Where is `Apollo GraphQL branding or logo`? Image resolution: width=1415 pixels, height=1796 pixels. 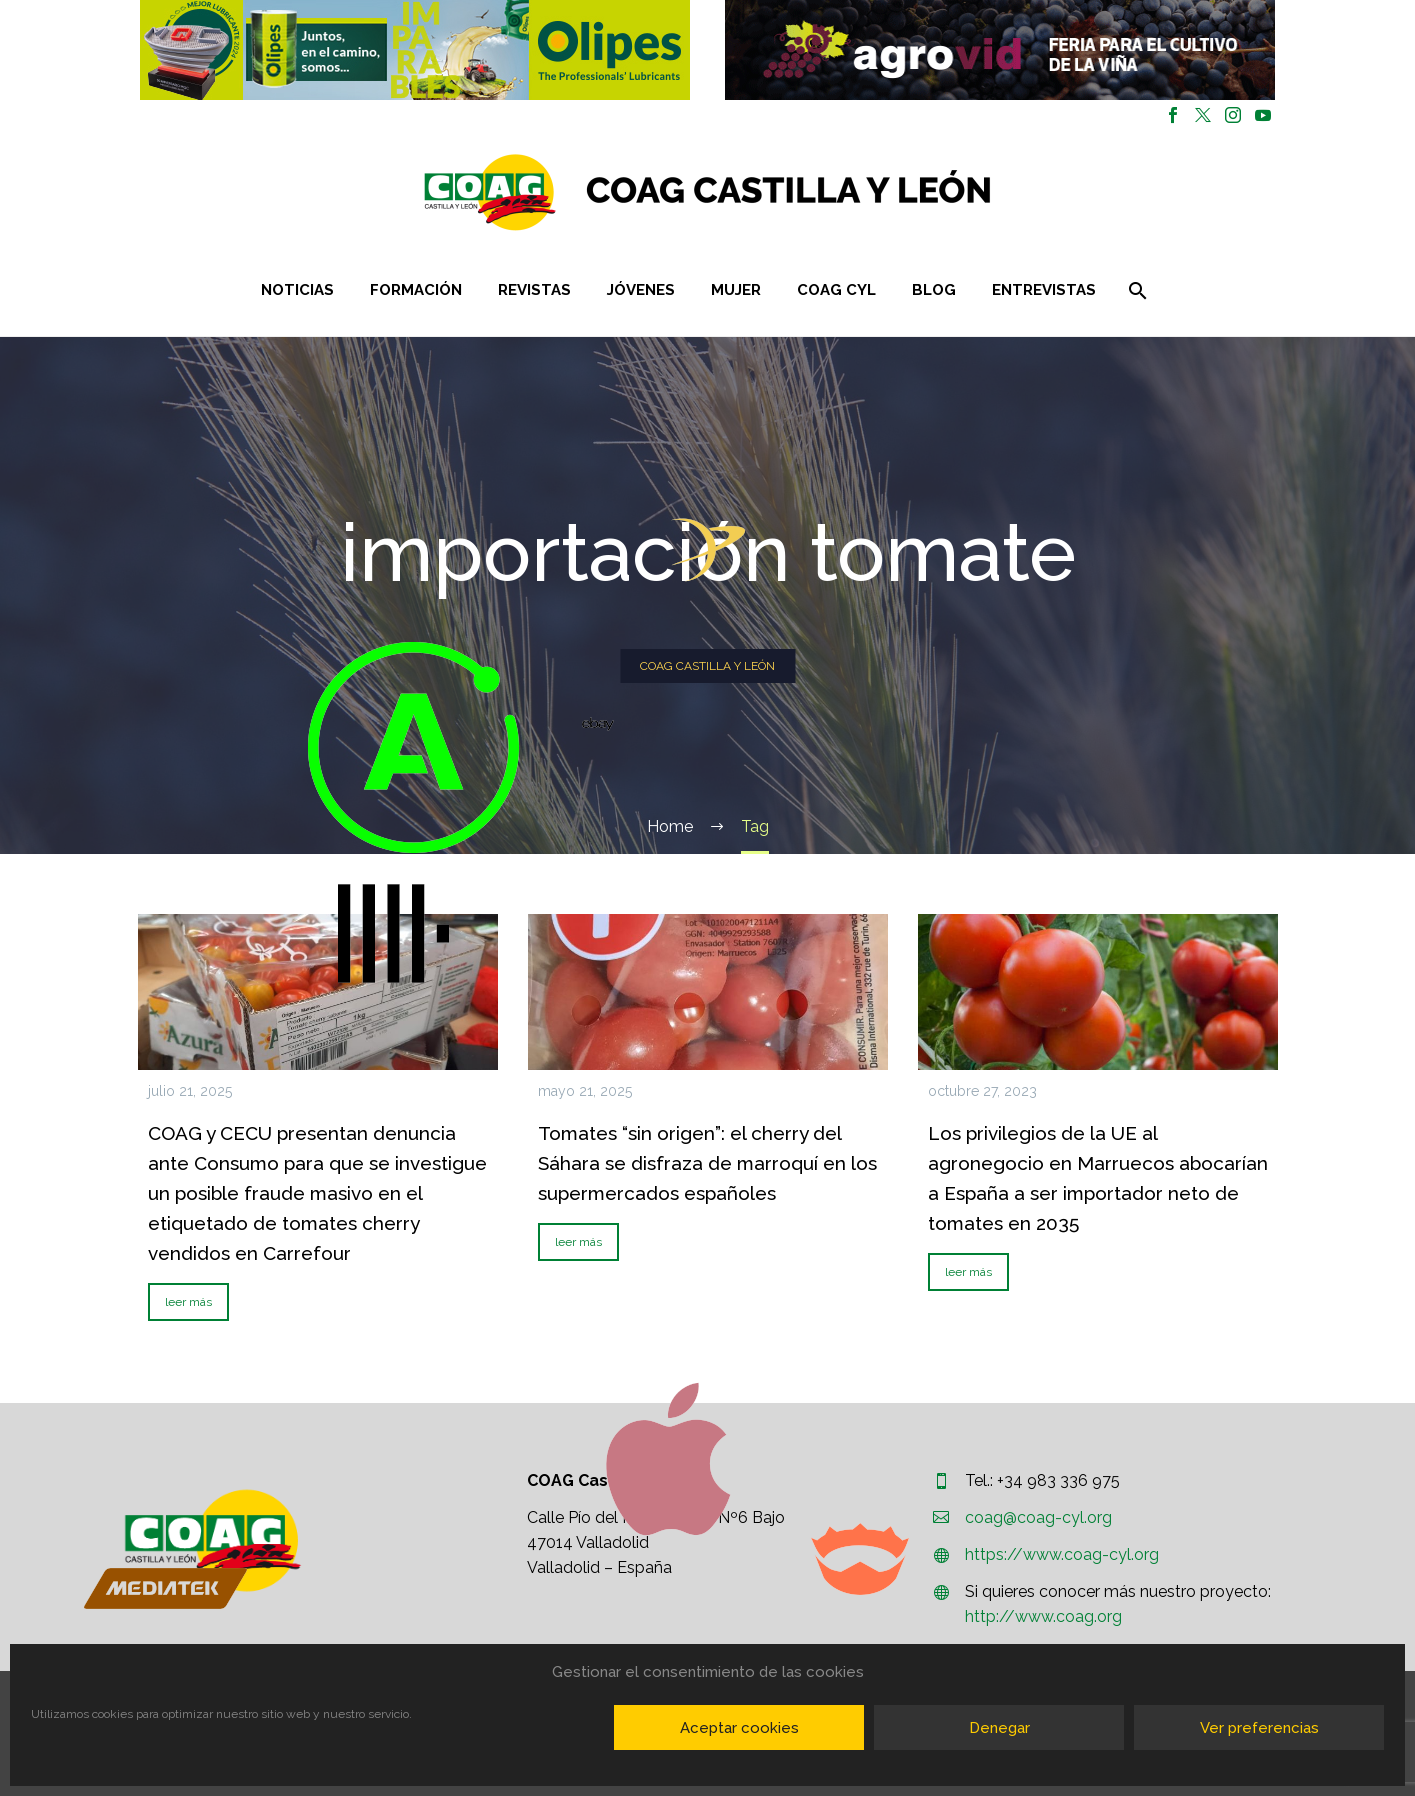 Apollo GraphQL branding or logo is located at coordinates (413, 747).